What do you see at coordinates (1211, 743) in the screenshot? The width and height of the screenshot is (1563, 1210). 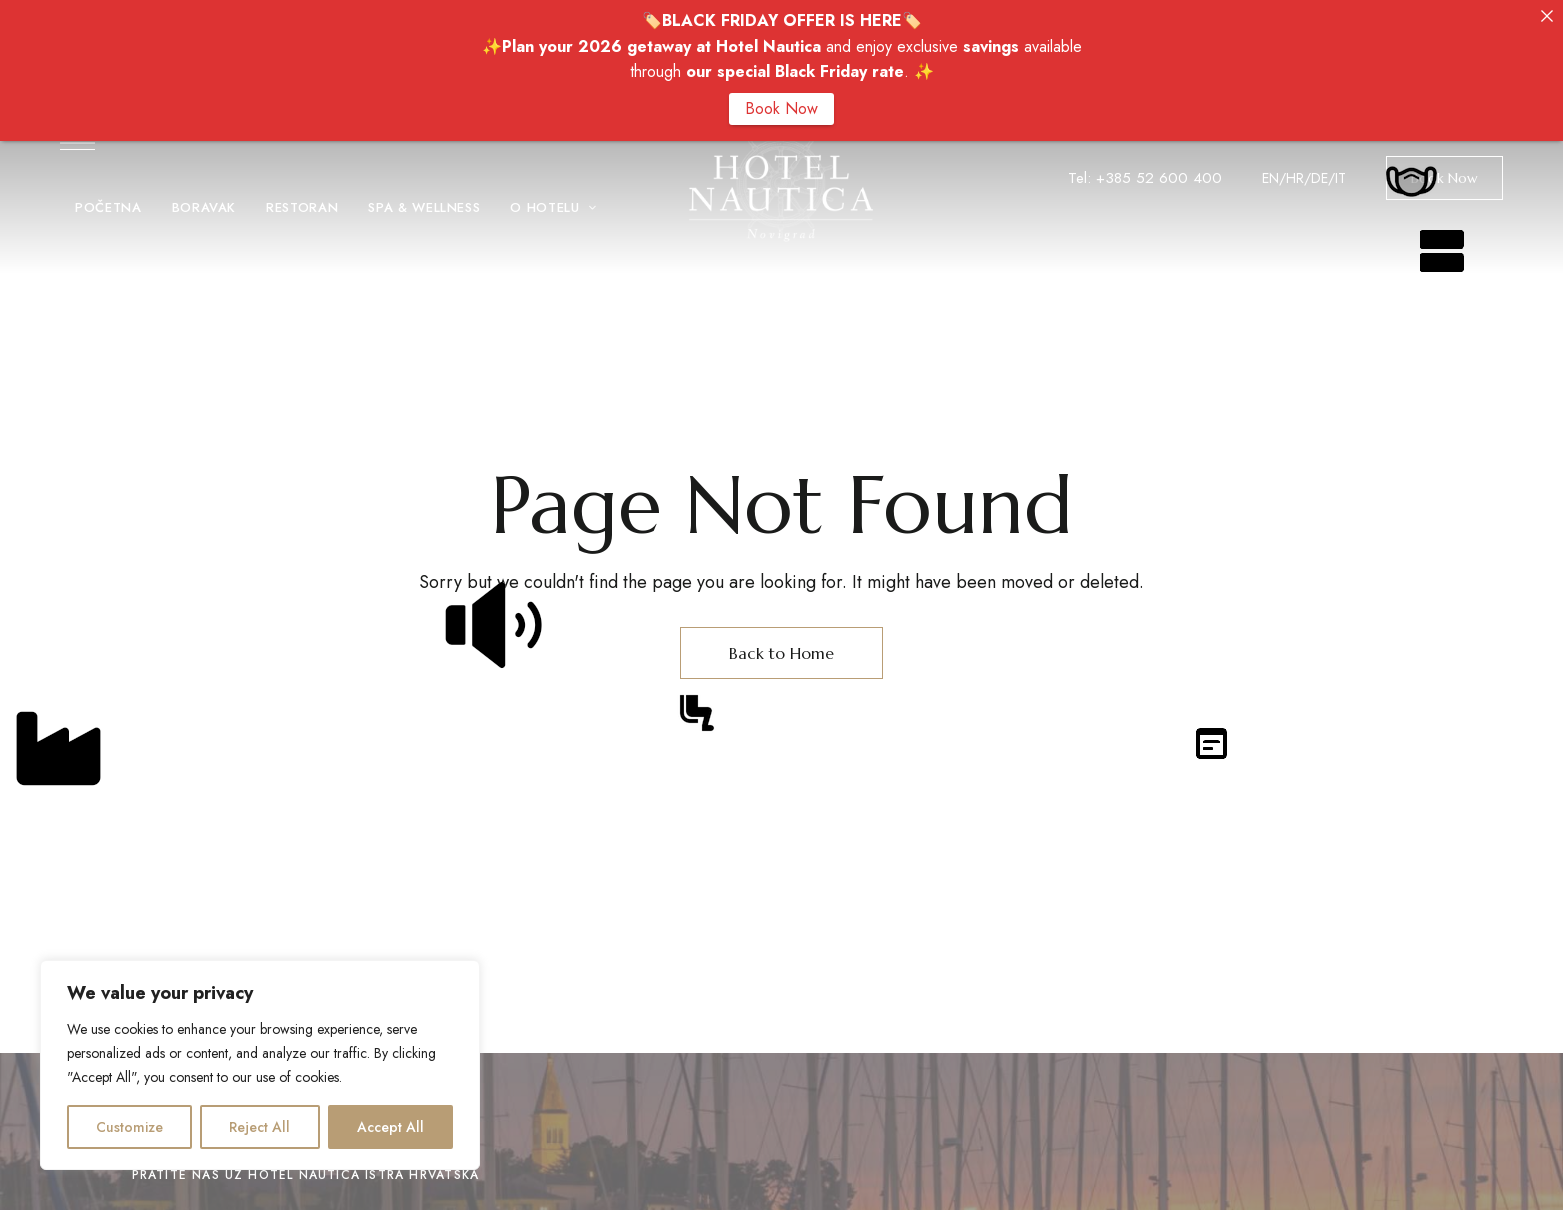 I see `open rich text editor` at bounding box center [1211, 743].